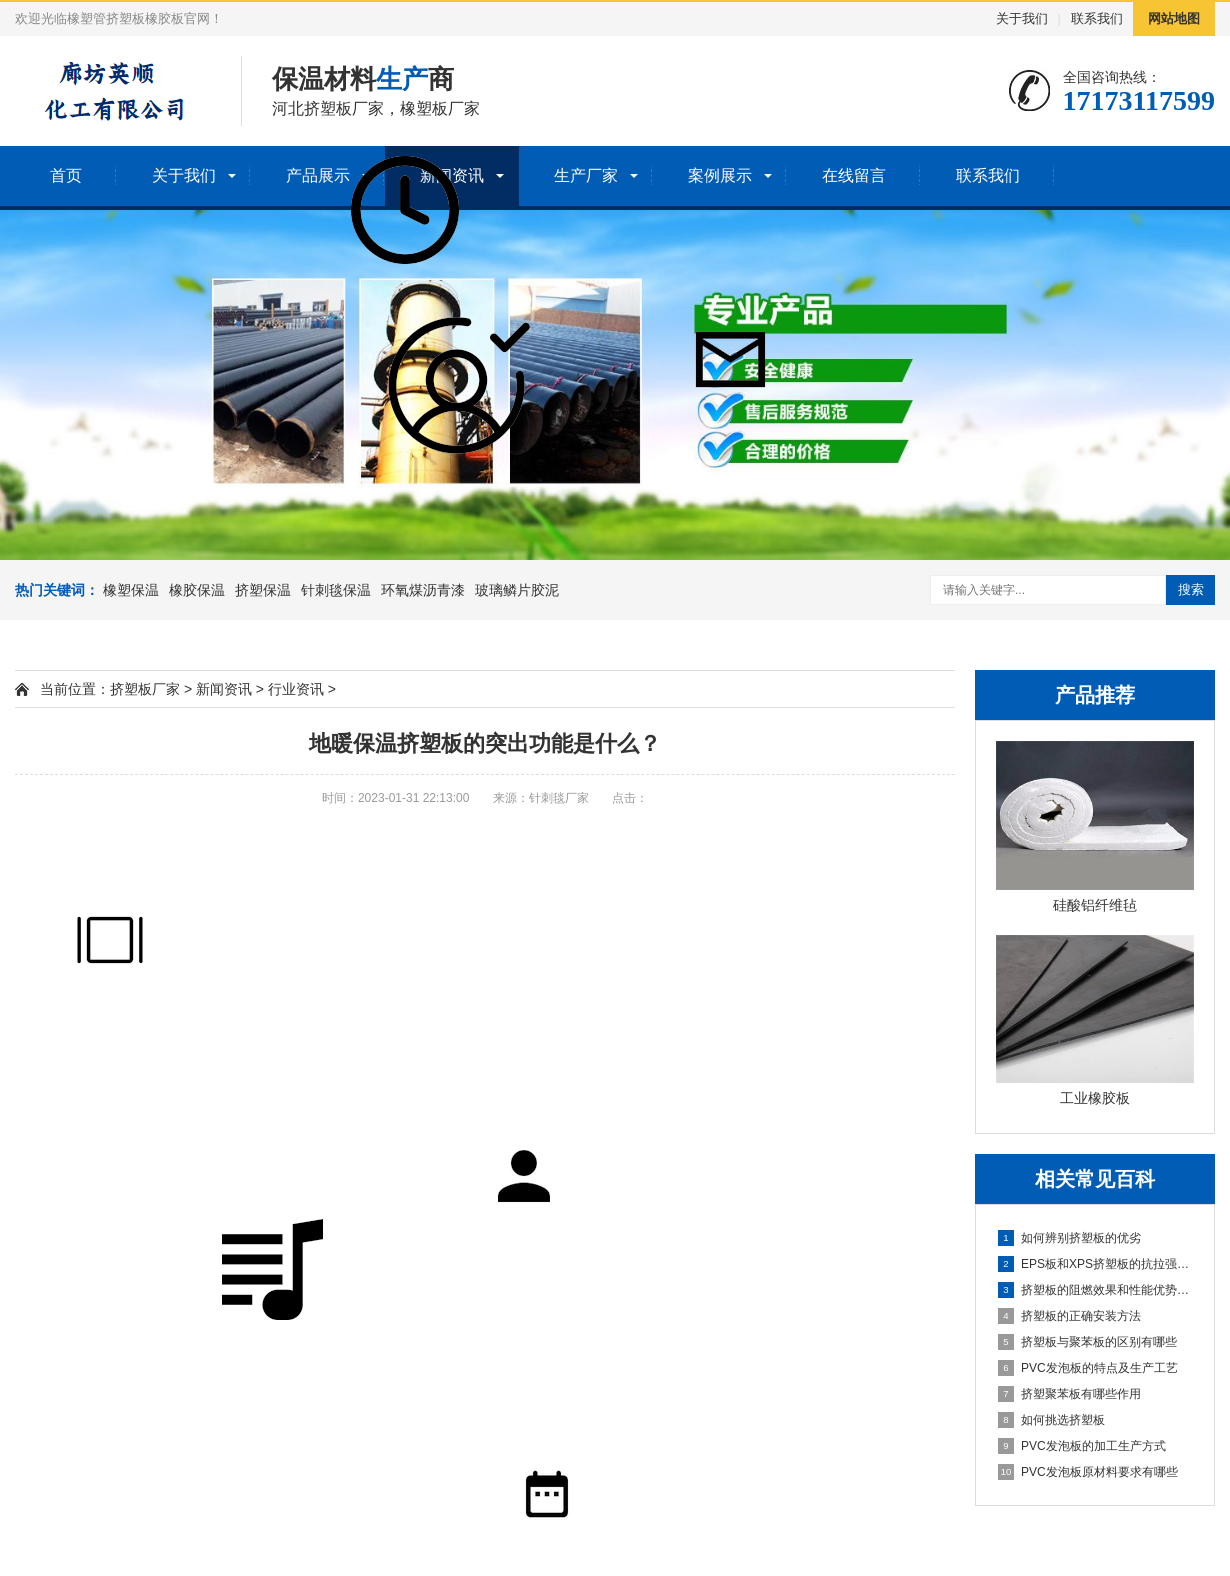  What do you see at coordinates (110, 940) in the screenshot?
I see `start a slideshow presentation` at bounding box center [110, 940].